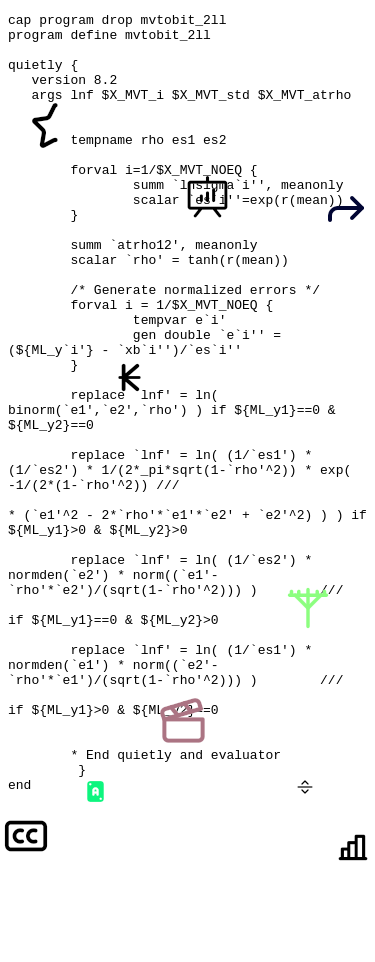 This screenshot has width=375, height=962. What do you see at coordinates (353, 848) in the screenshot?
I see `view analytics or statistics` at bounding box center [353, 848].